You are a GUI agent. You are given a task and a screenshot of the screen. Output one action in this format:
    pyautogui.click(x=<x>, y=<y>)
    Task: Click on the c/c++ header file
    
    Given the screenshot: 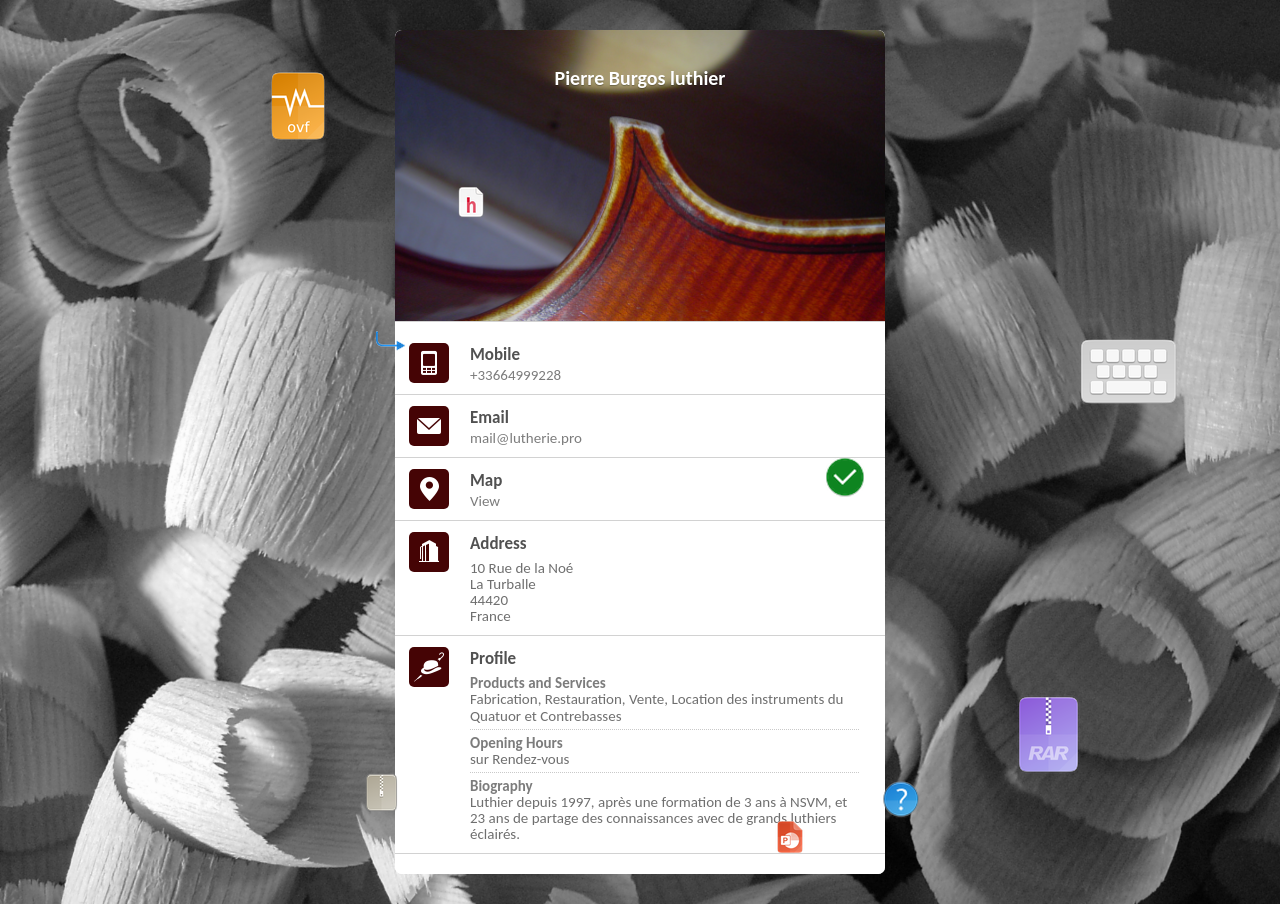 What is the action you would take?
    pyautogui.click(x=471, y=202)
    